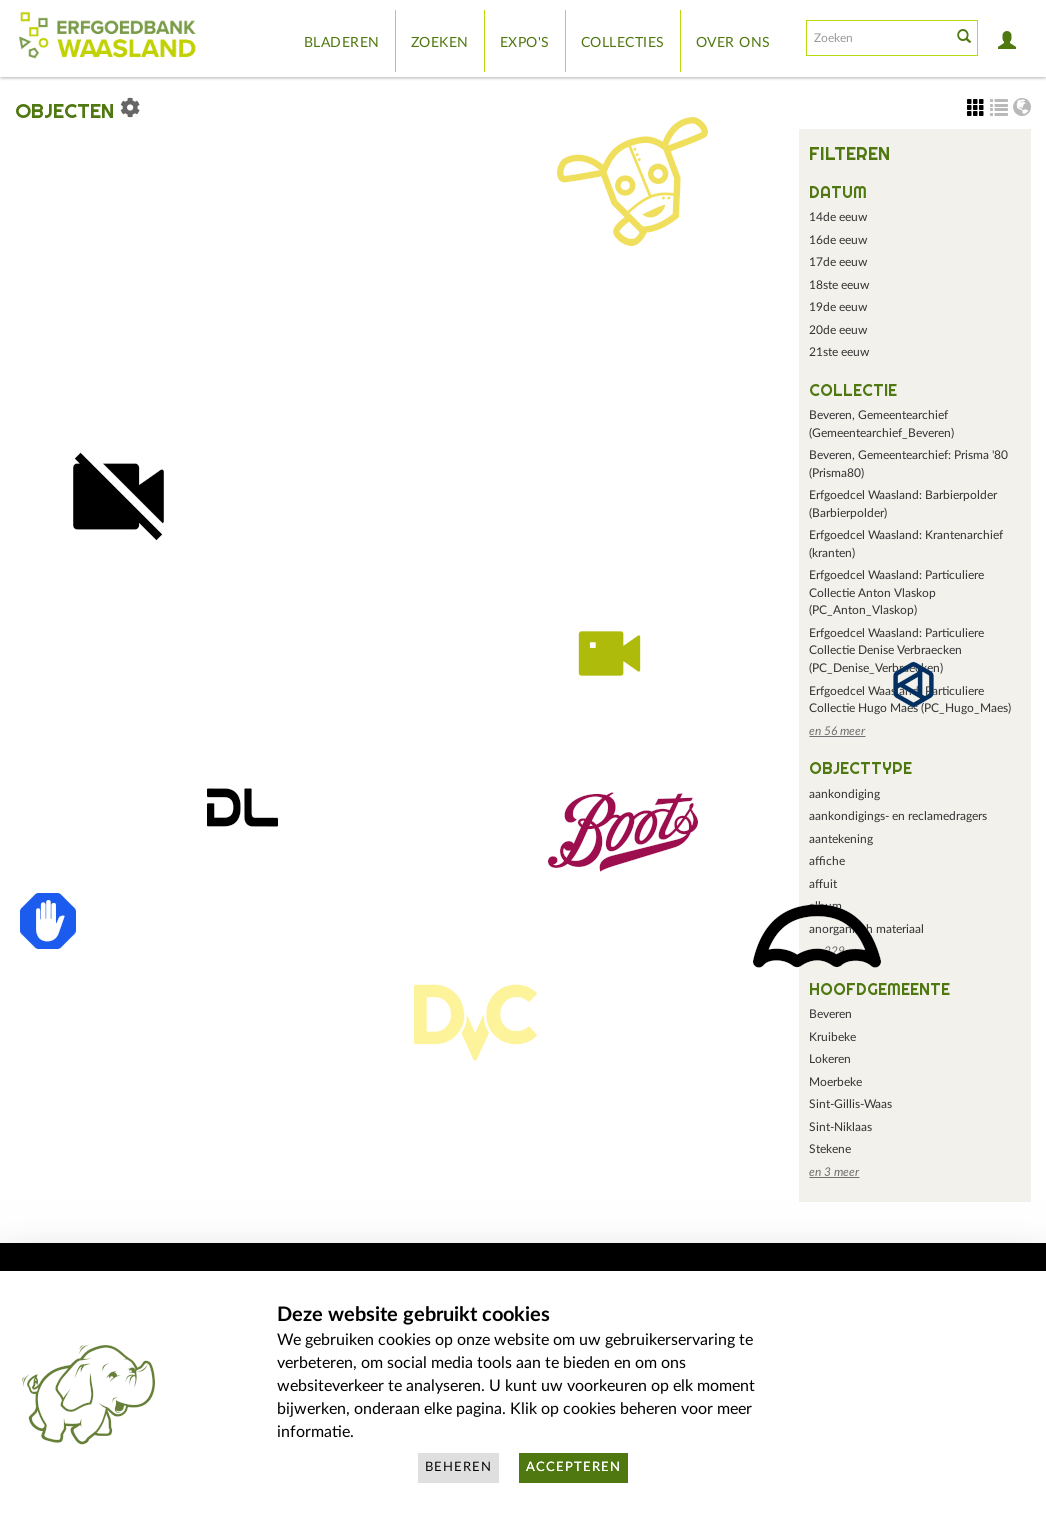 The height and width of the screenshot is (1513, 1046). I want to click on pdm python package manager logo, so click(913, 684).